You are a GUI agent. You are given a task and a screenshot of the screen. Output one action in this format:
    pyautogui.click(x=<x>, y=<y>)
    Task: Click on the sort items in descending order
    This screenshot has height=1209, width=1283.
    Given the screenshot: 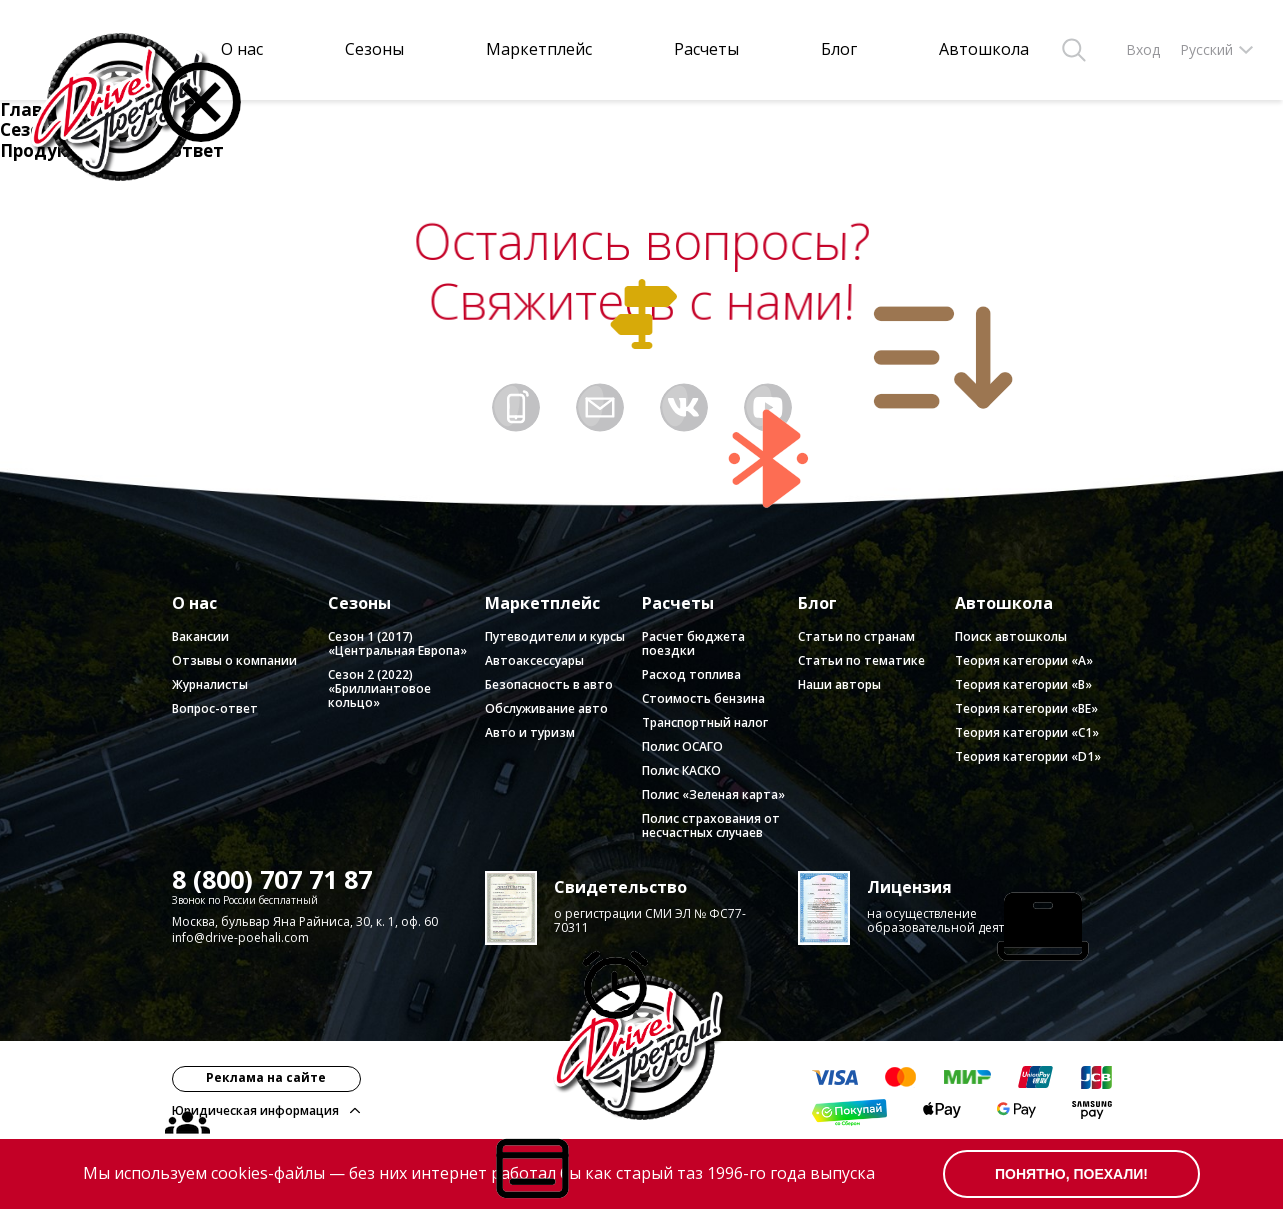 What is the action you would take?
    pyautogui.click(x=939, y=357)
    